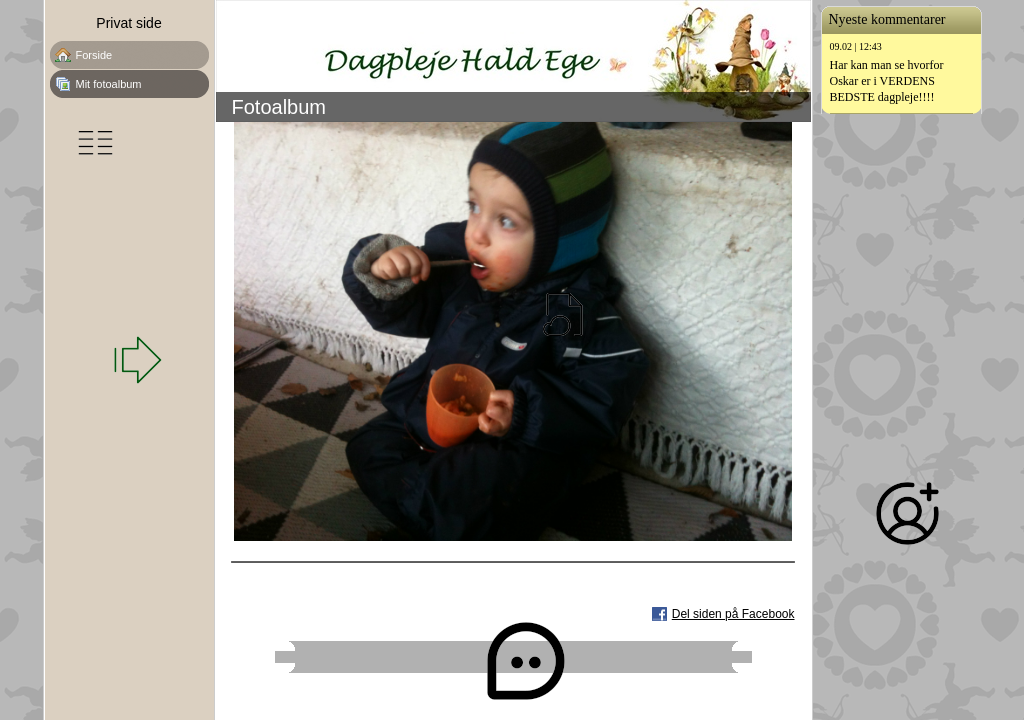 This screenshot has height=720, width=1024. I want to click on switch to multi-column text layout, so click(95, 143).